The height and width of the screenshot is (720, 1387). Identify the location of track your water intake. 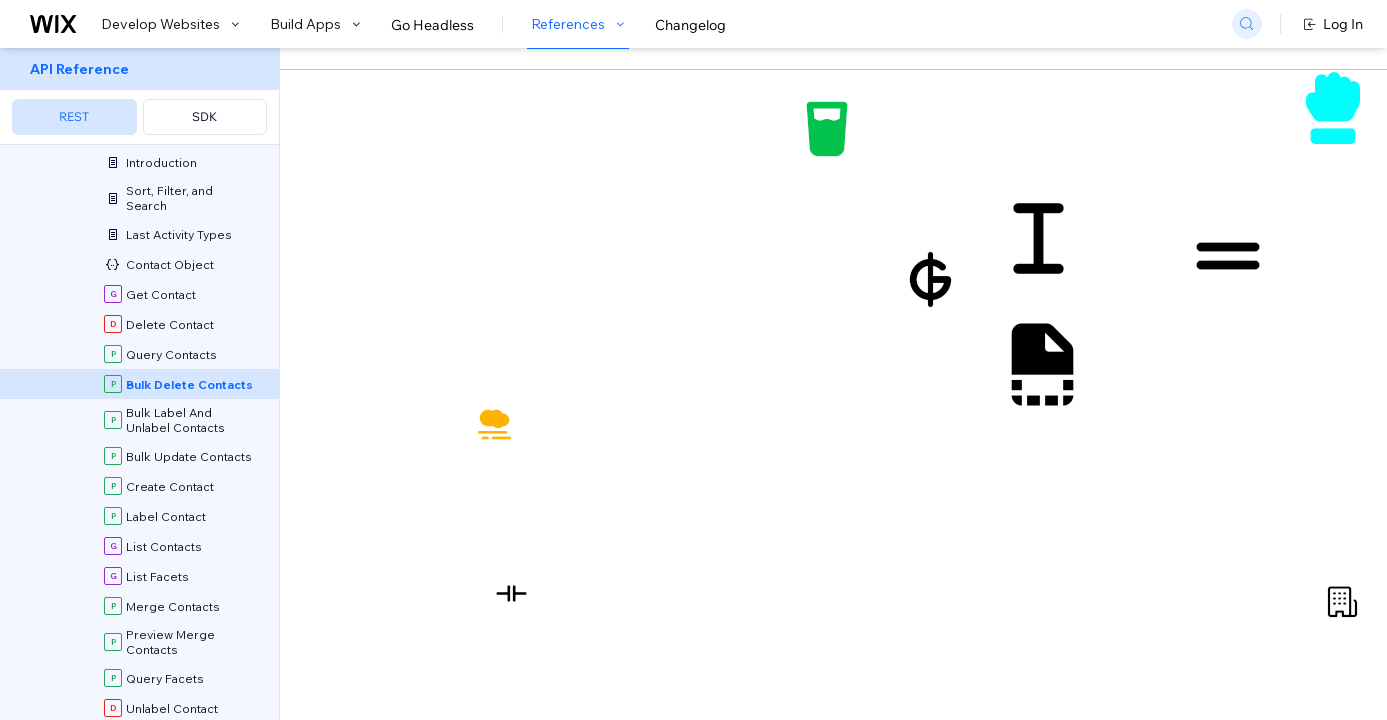
(827, 129).